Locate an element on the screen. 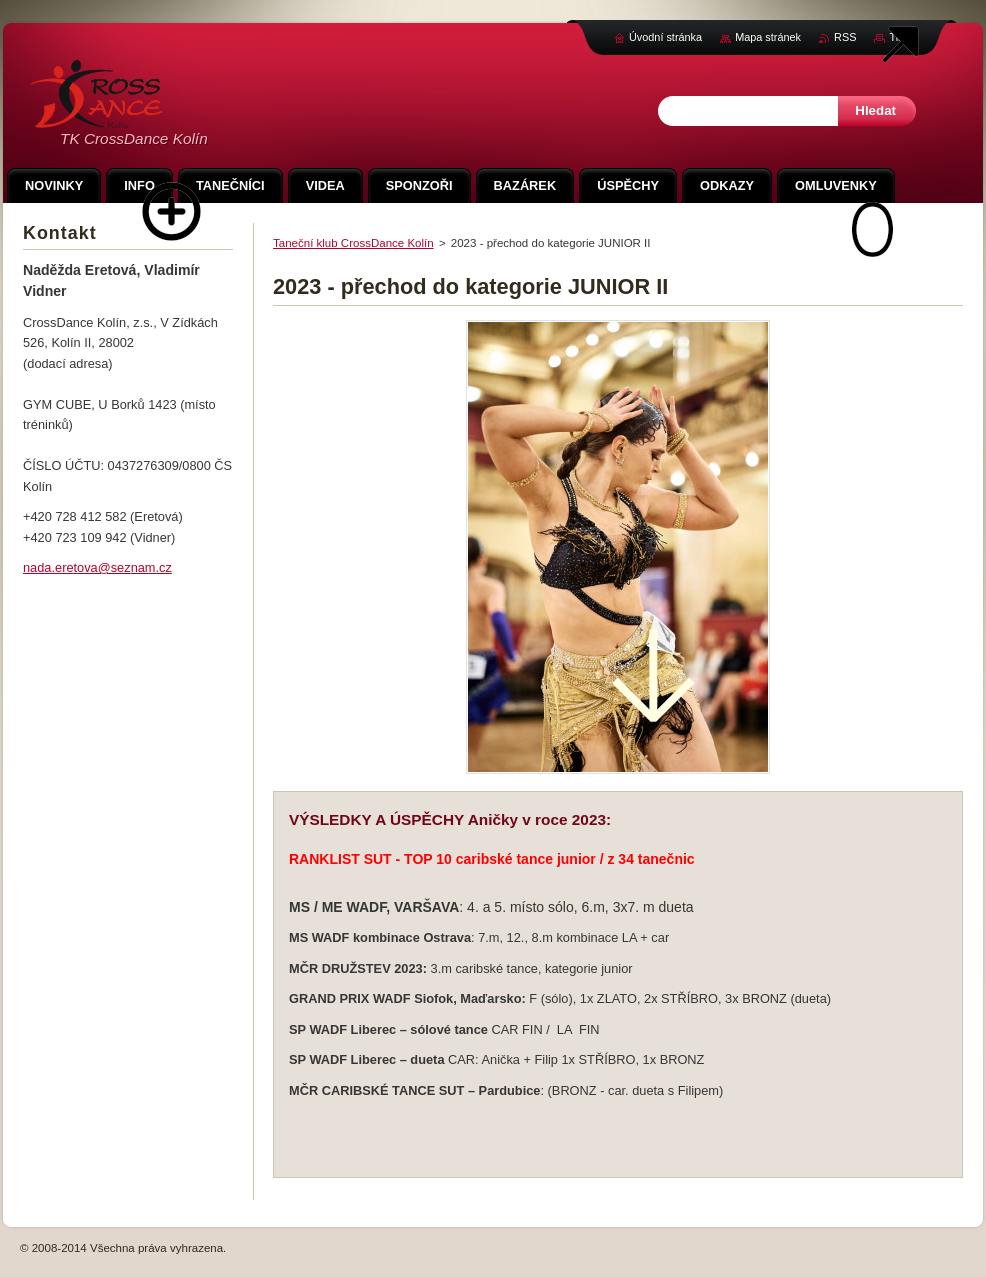  indicates zero or no items is located at coordinates (872, 229).